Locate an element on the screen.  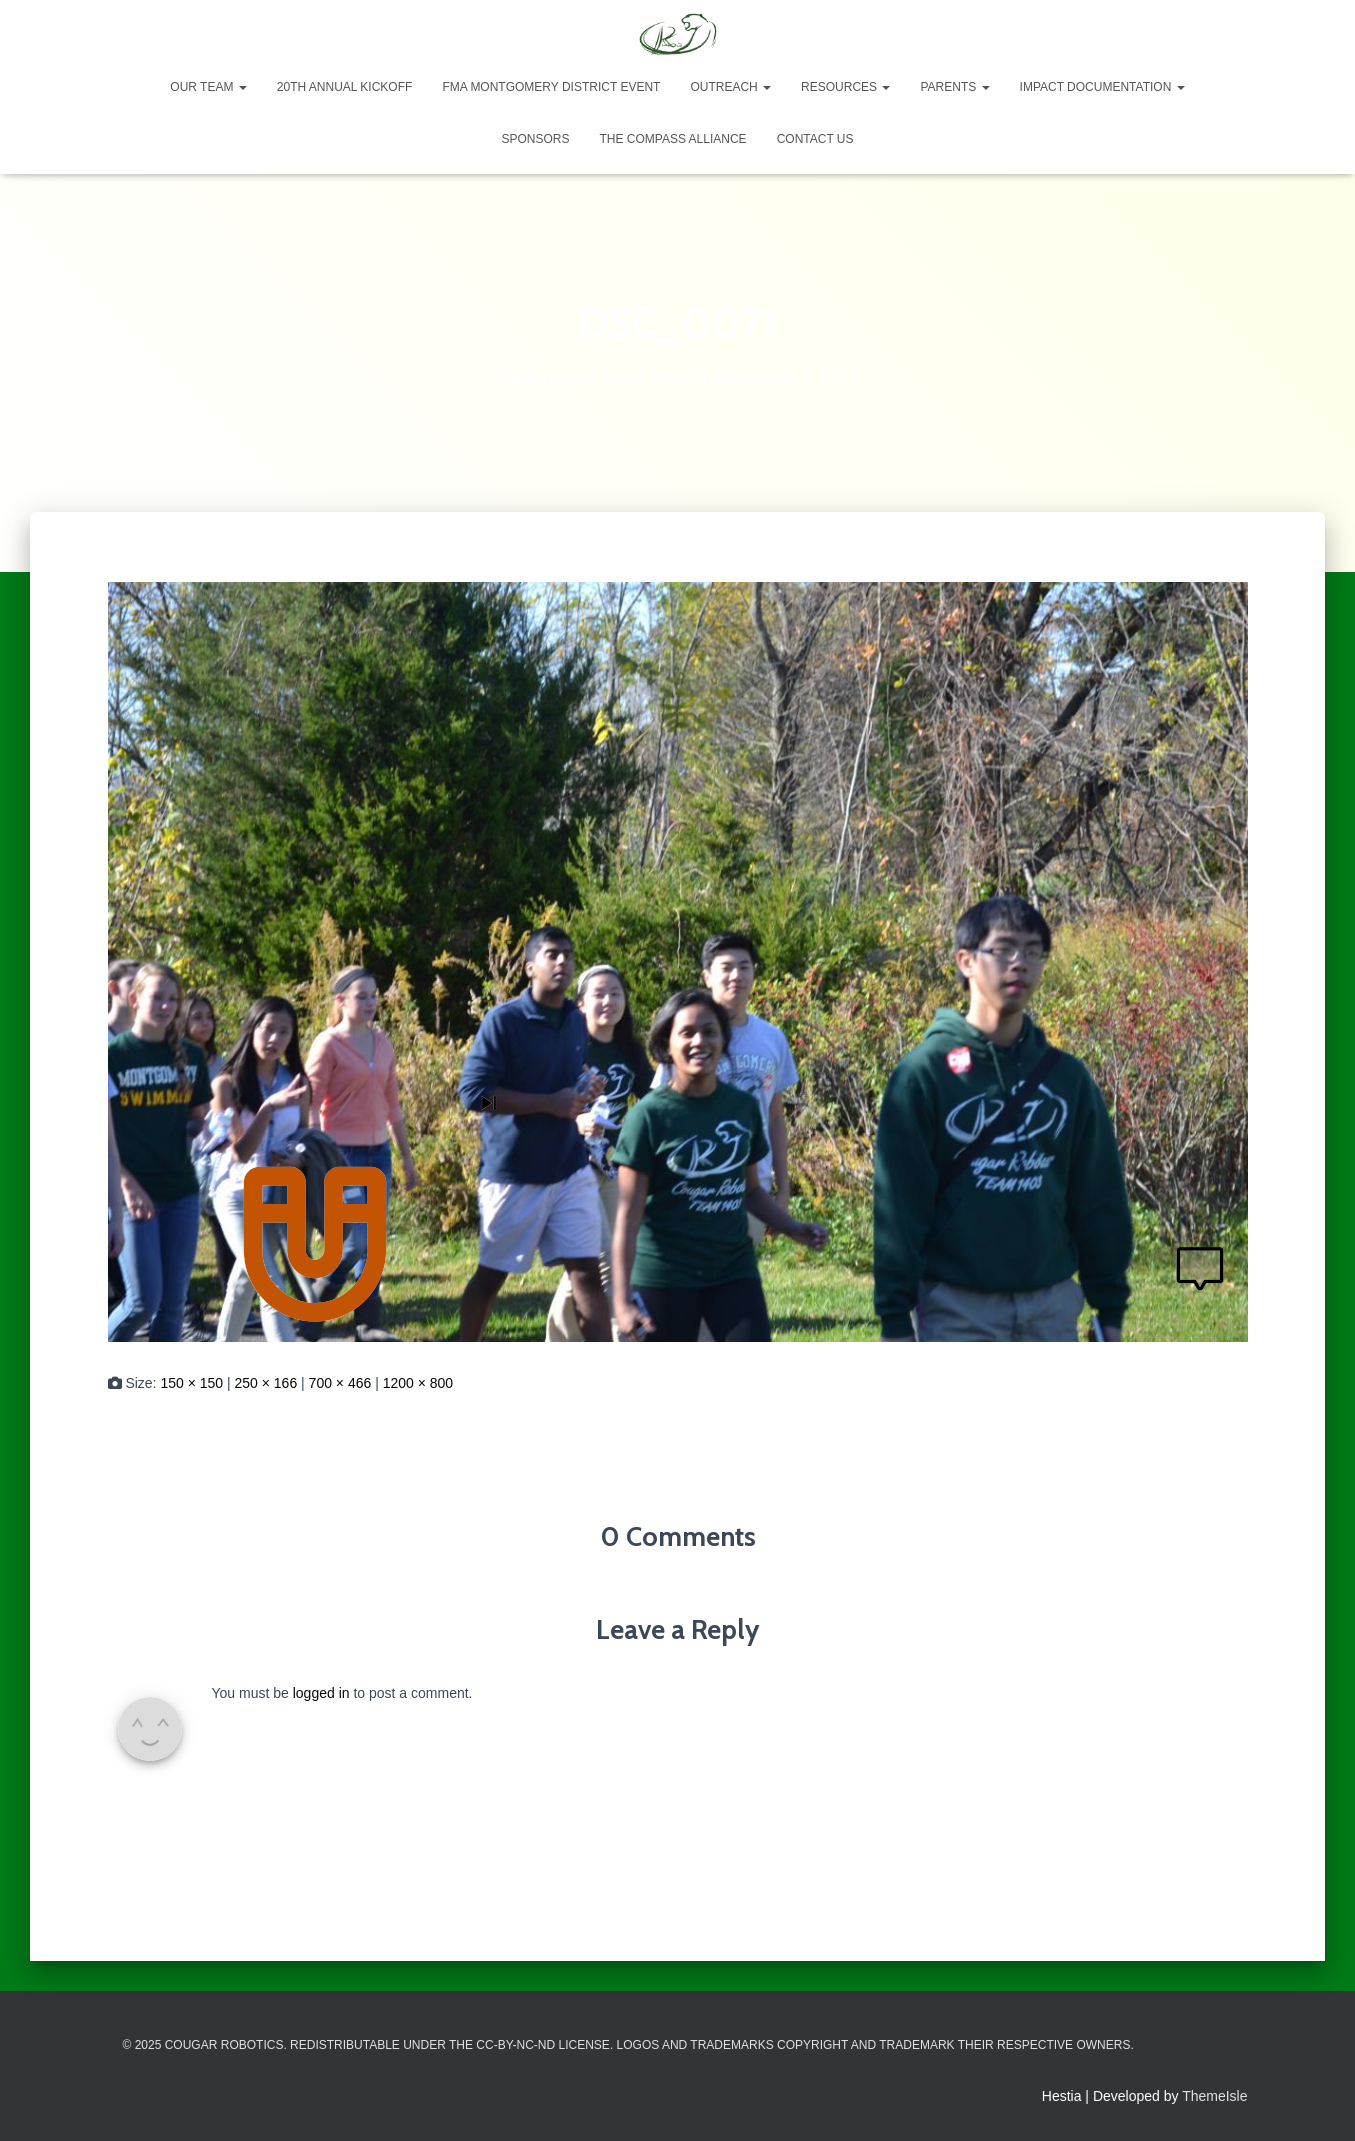
activate magnetic selection or snapping tool is located at coordinates (315, 1238).